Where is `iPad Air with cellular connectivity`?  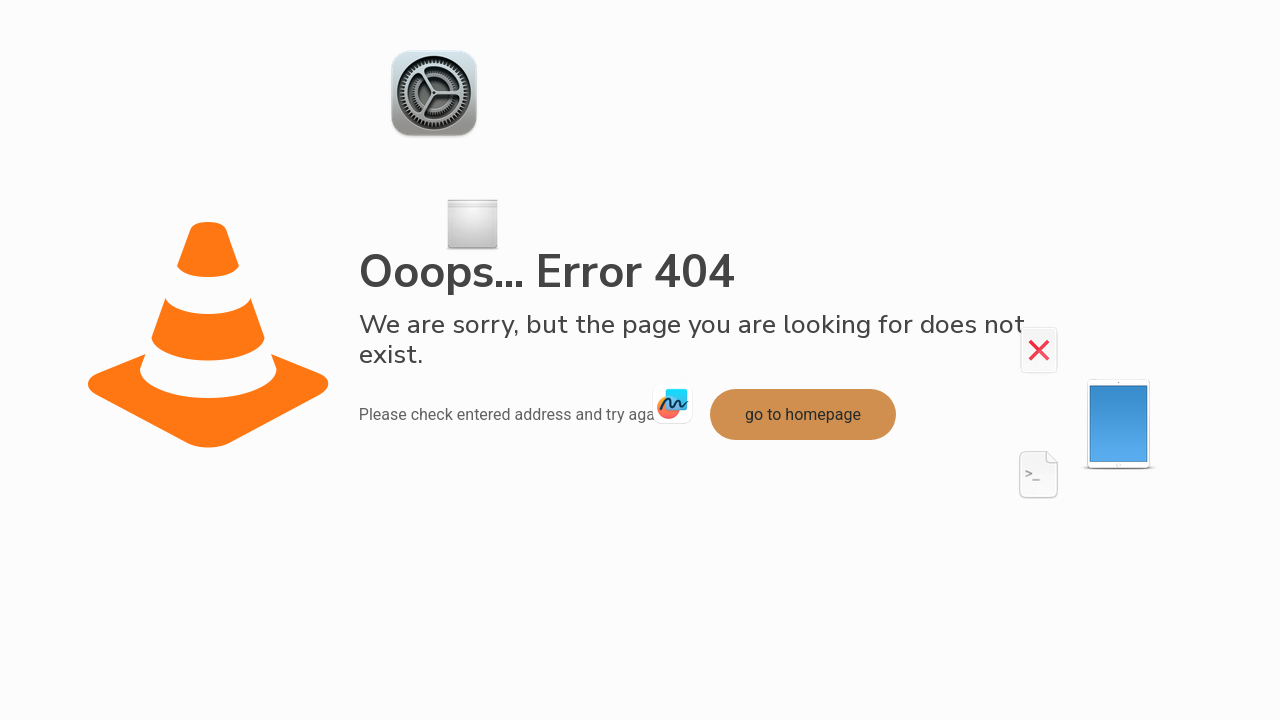
iPad Air with cellular connectivity is located at coordinates (1118, 424).